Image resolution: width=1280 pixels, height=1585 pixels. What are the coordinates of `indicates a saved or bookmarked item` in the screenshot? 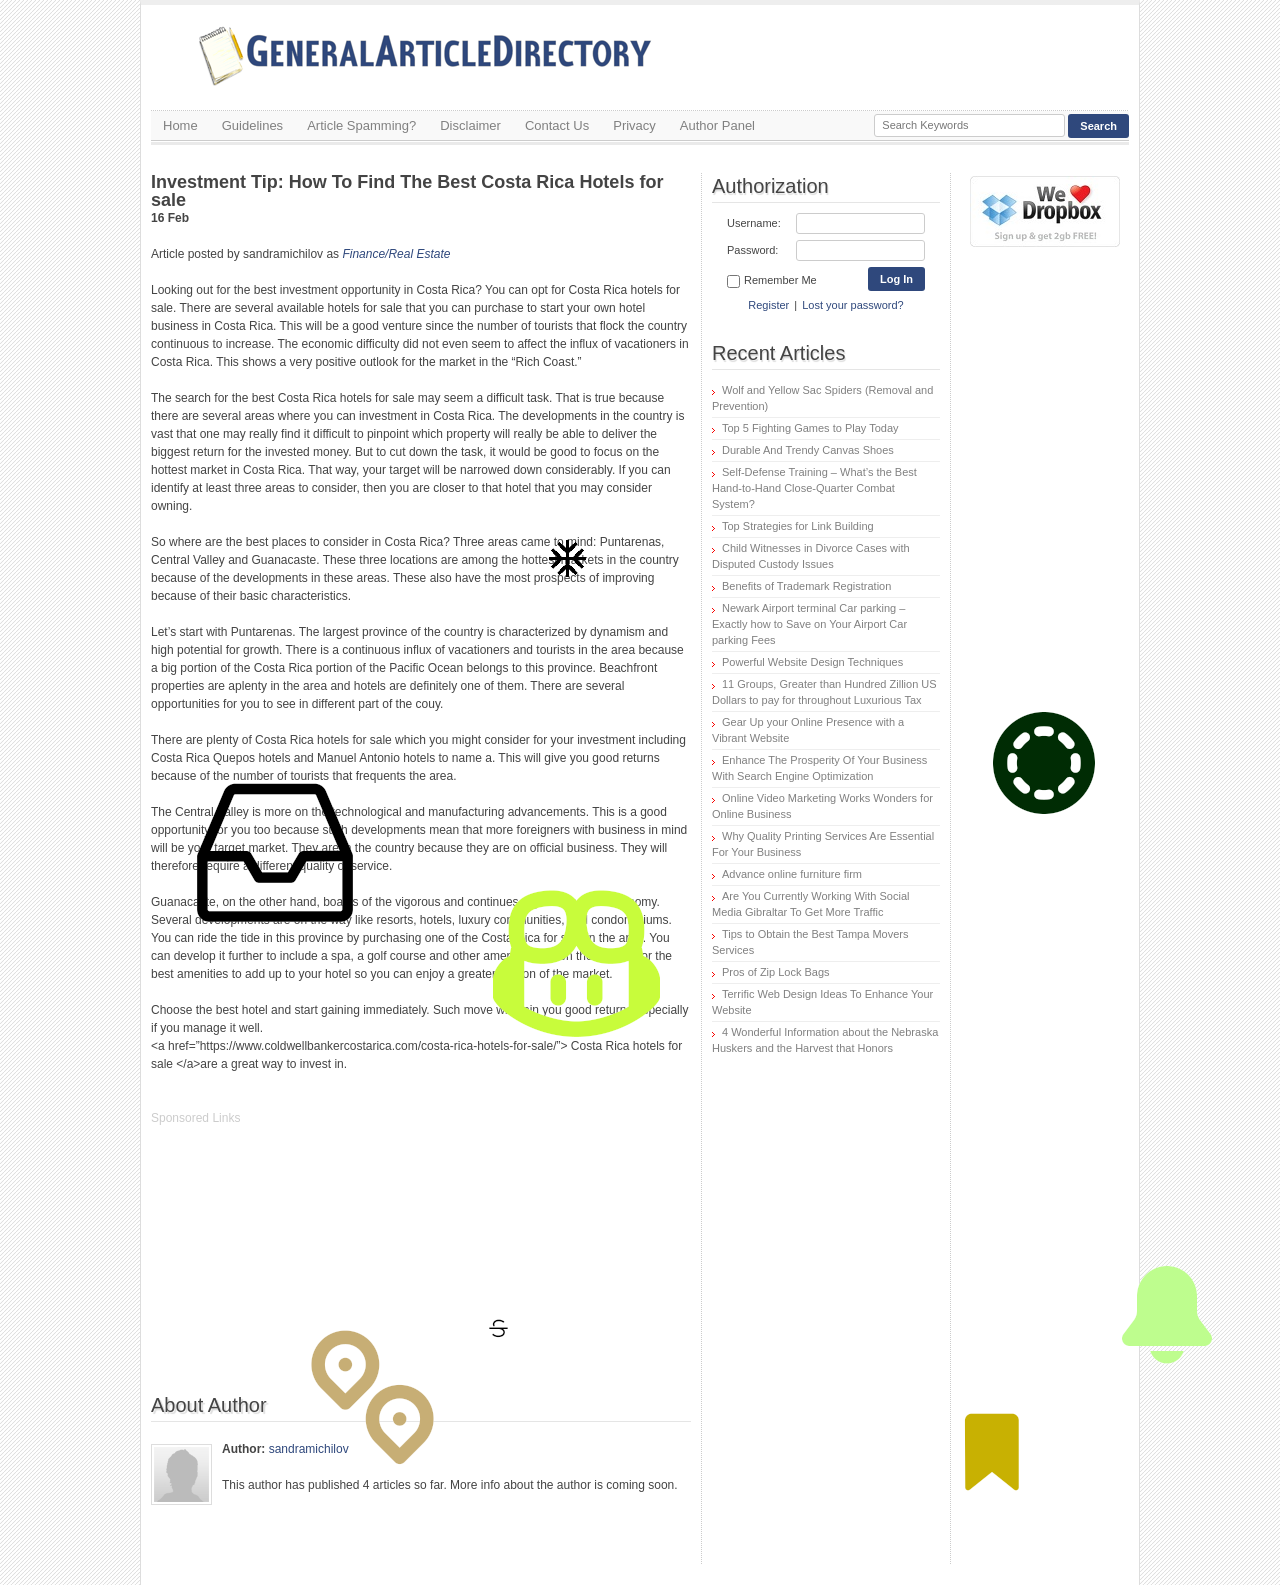 It's located at (992, 1452).